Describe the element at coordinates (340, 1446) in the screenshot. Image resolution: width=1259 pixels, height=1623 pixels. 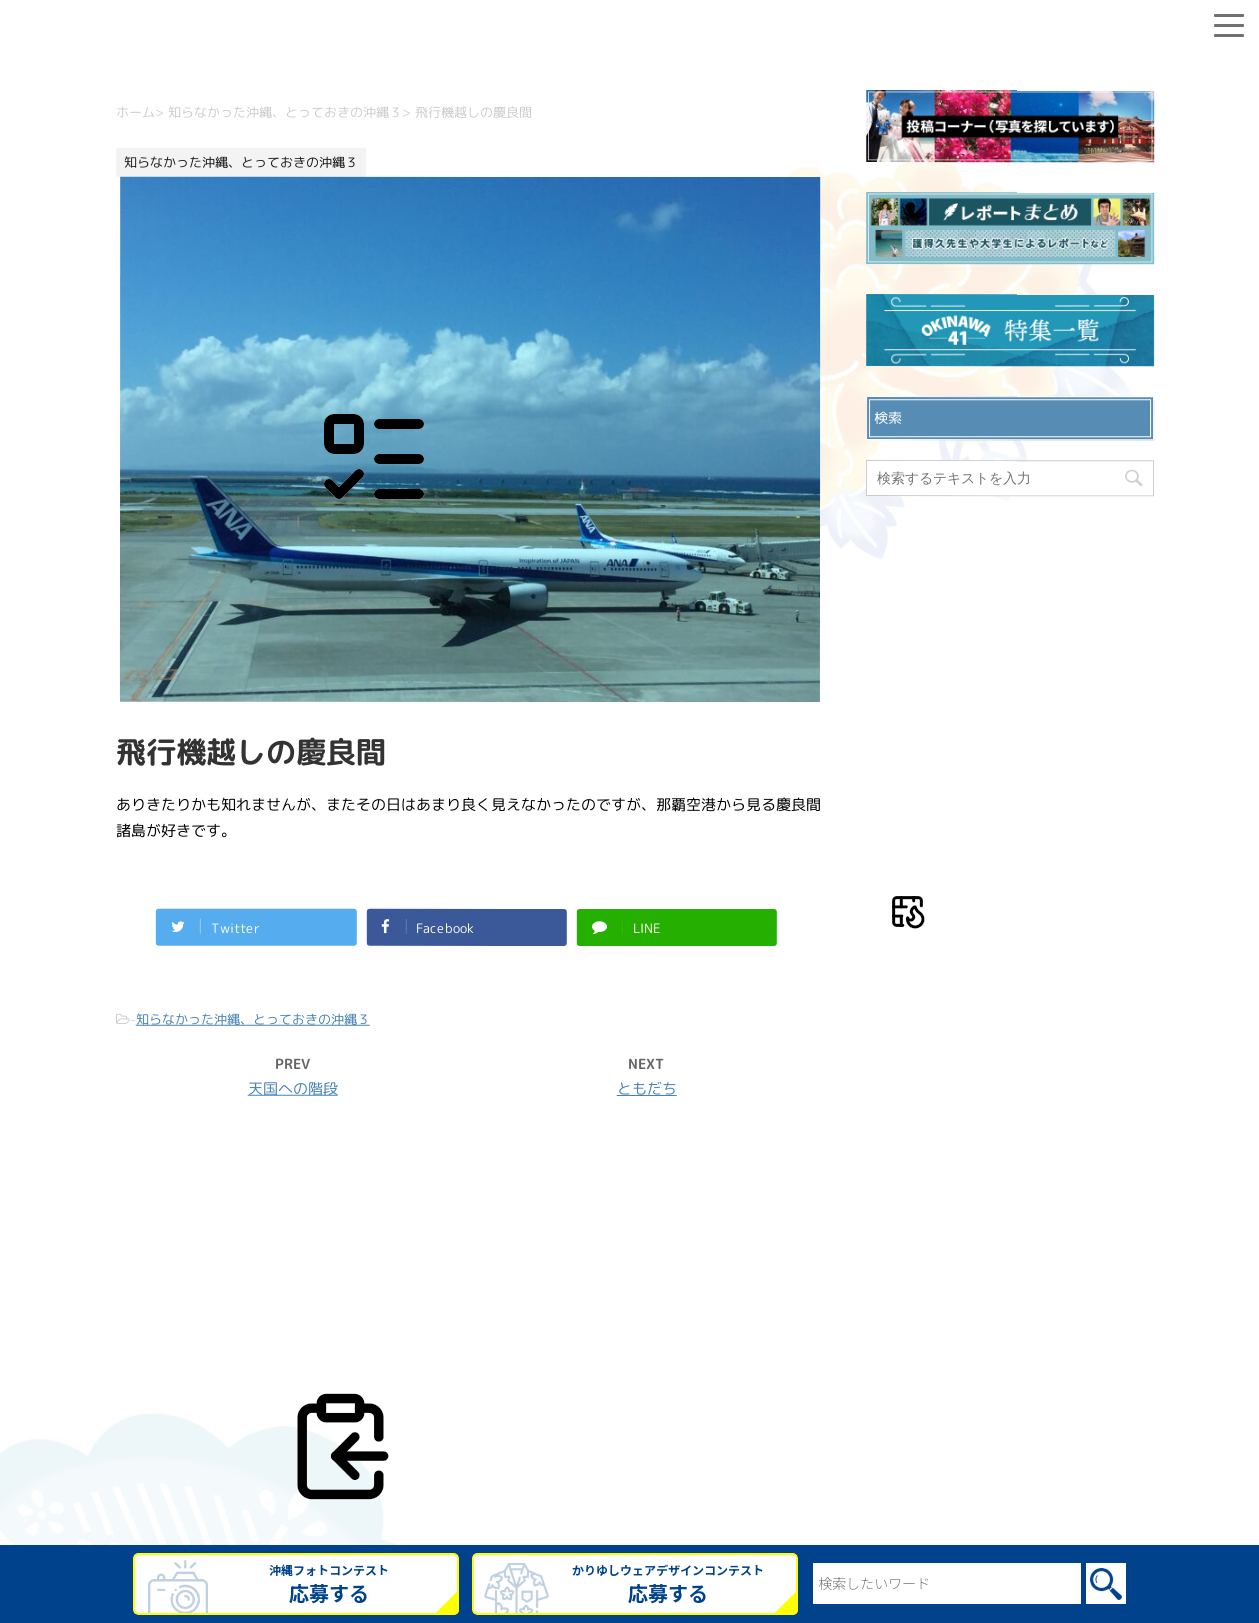
I see `paste content from clipboard` at that location.